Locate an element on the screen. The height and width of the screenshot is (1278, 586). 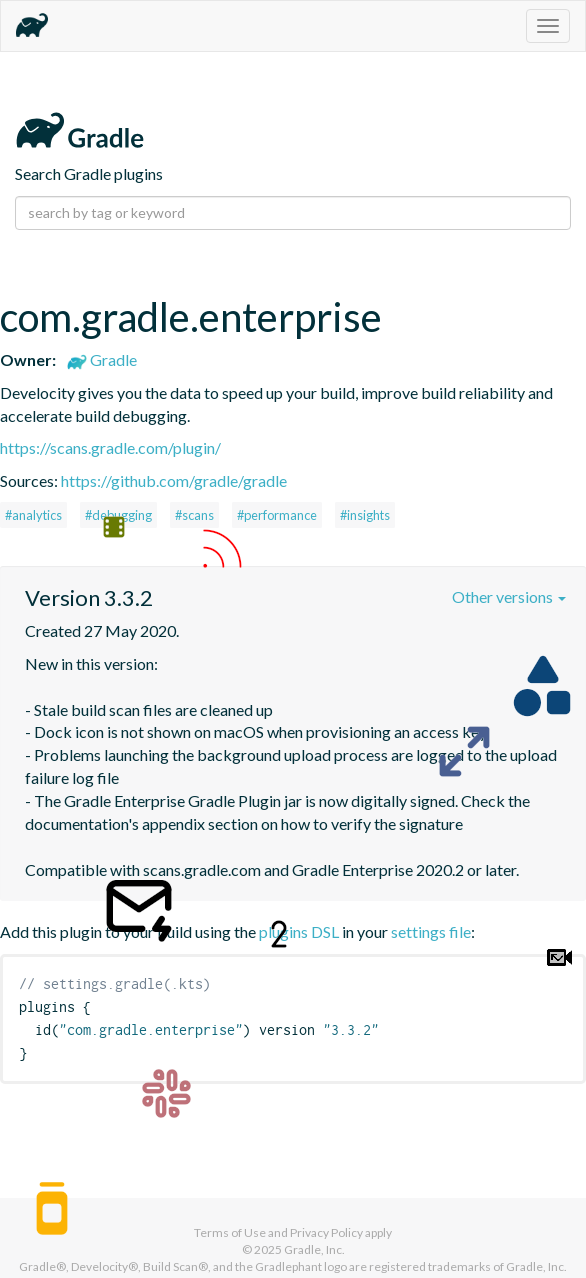
subscribe to RSS feed is located at coordinates (219, 551).